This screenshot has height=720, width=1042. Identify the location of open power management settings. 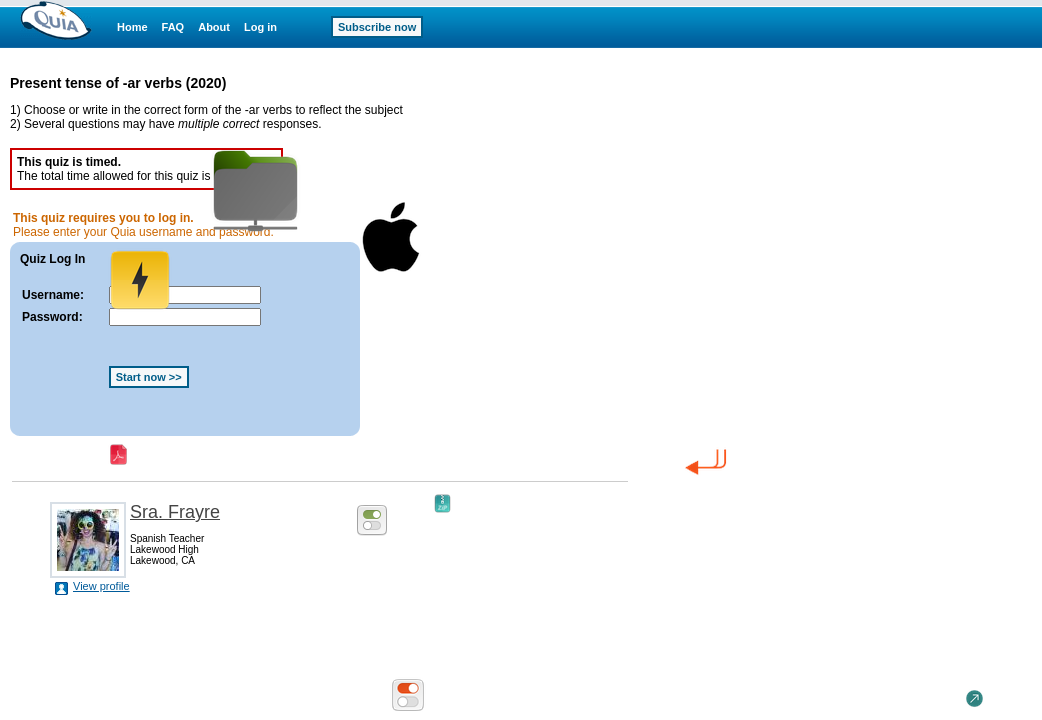
(140, 280).